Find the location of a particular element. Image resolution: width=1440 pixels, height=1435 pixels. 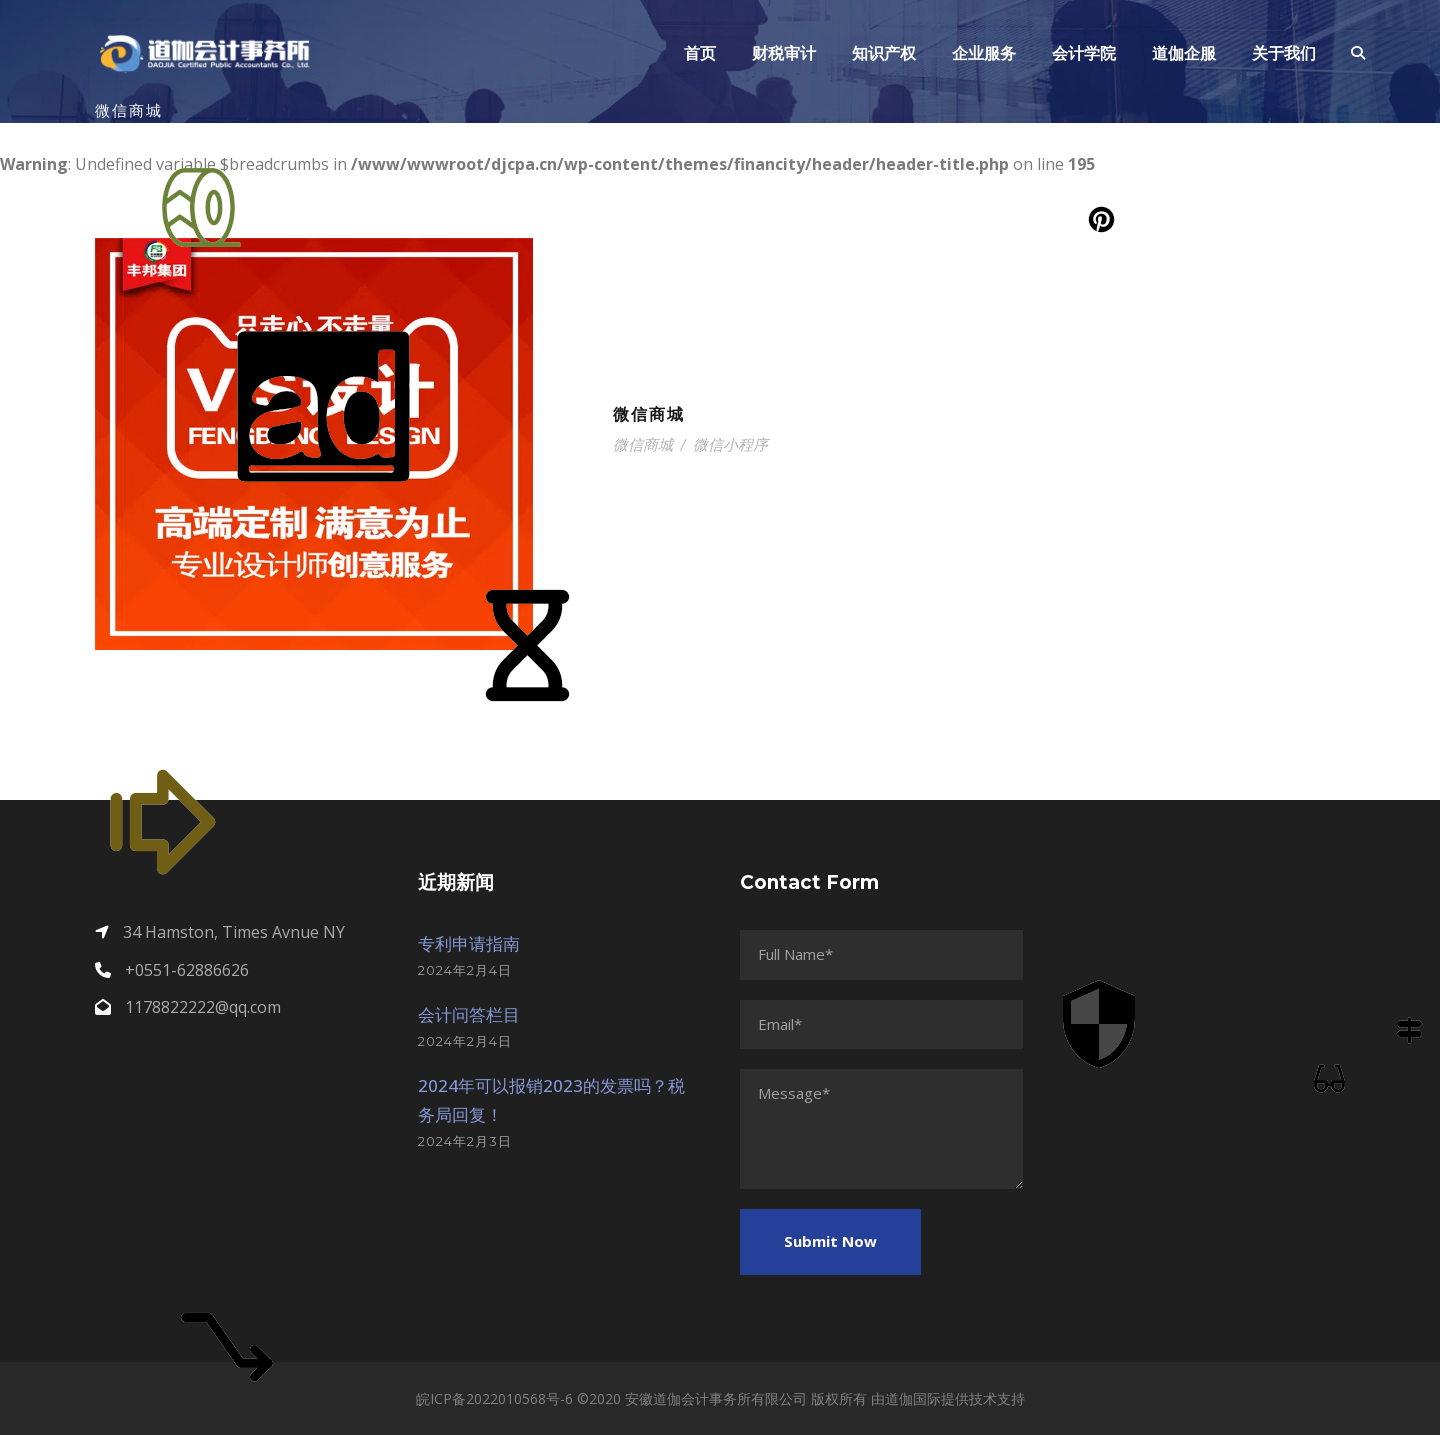

access security settings is located at coordinates (1099, 1024).